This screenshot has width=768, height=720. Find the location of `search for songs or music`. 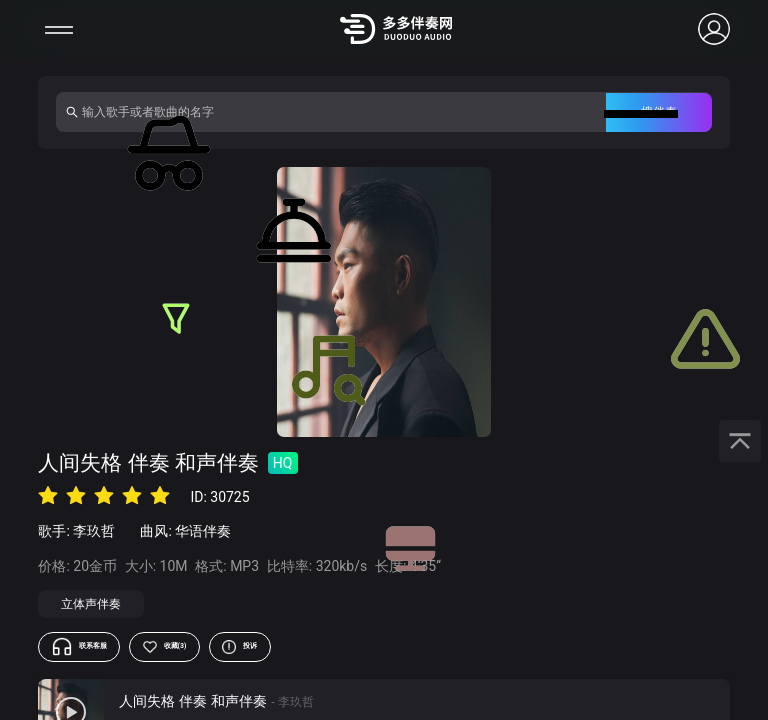

search for songs or music is located at coordinates (327, 367).